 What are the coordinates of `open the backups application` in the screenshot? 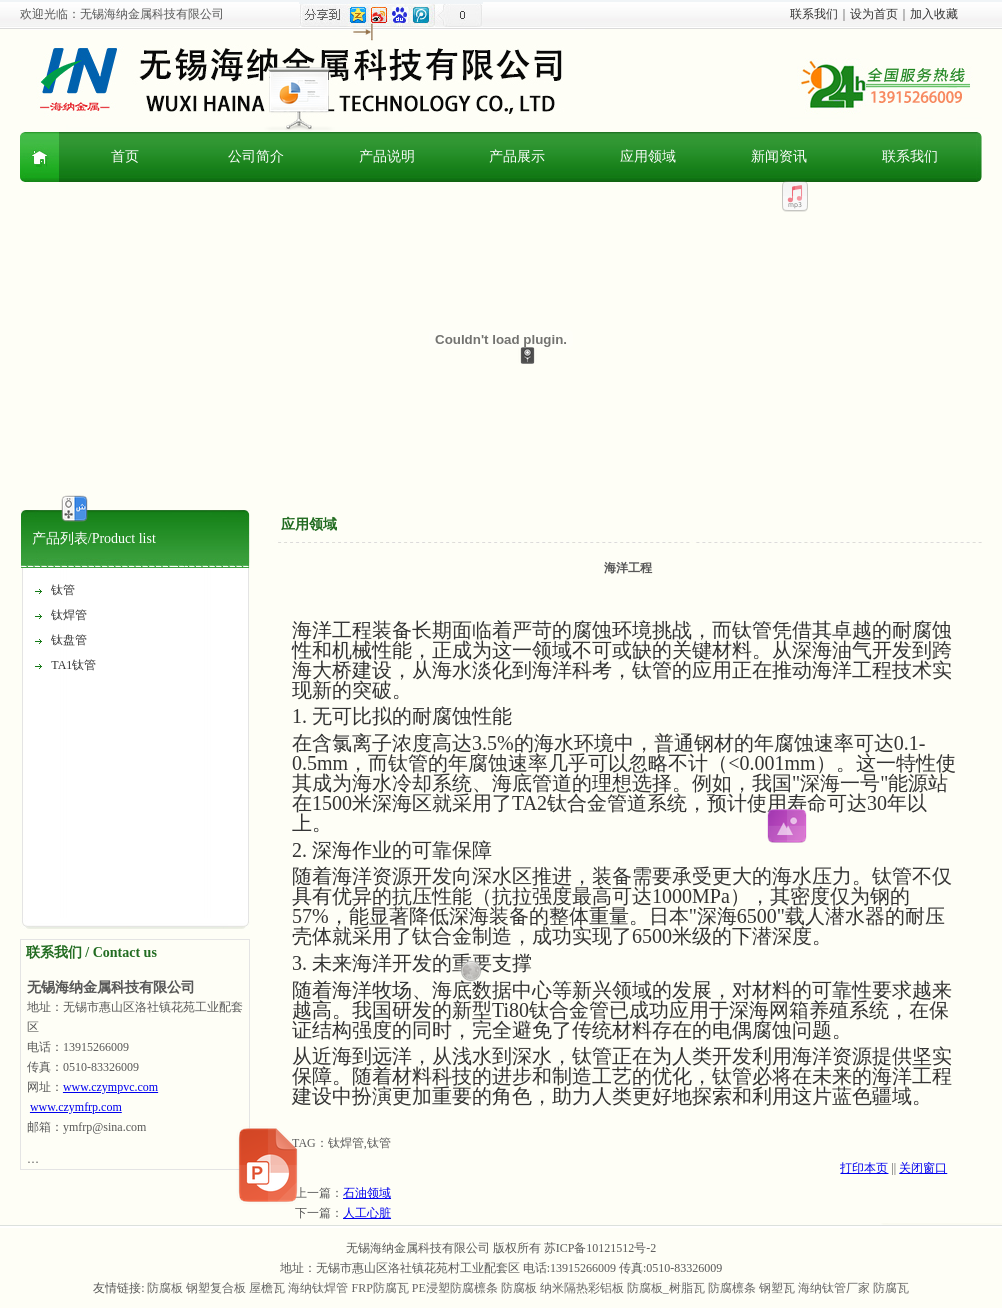 It's located at (527, 355).